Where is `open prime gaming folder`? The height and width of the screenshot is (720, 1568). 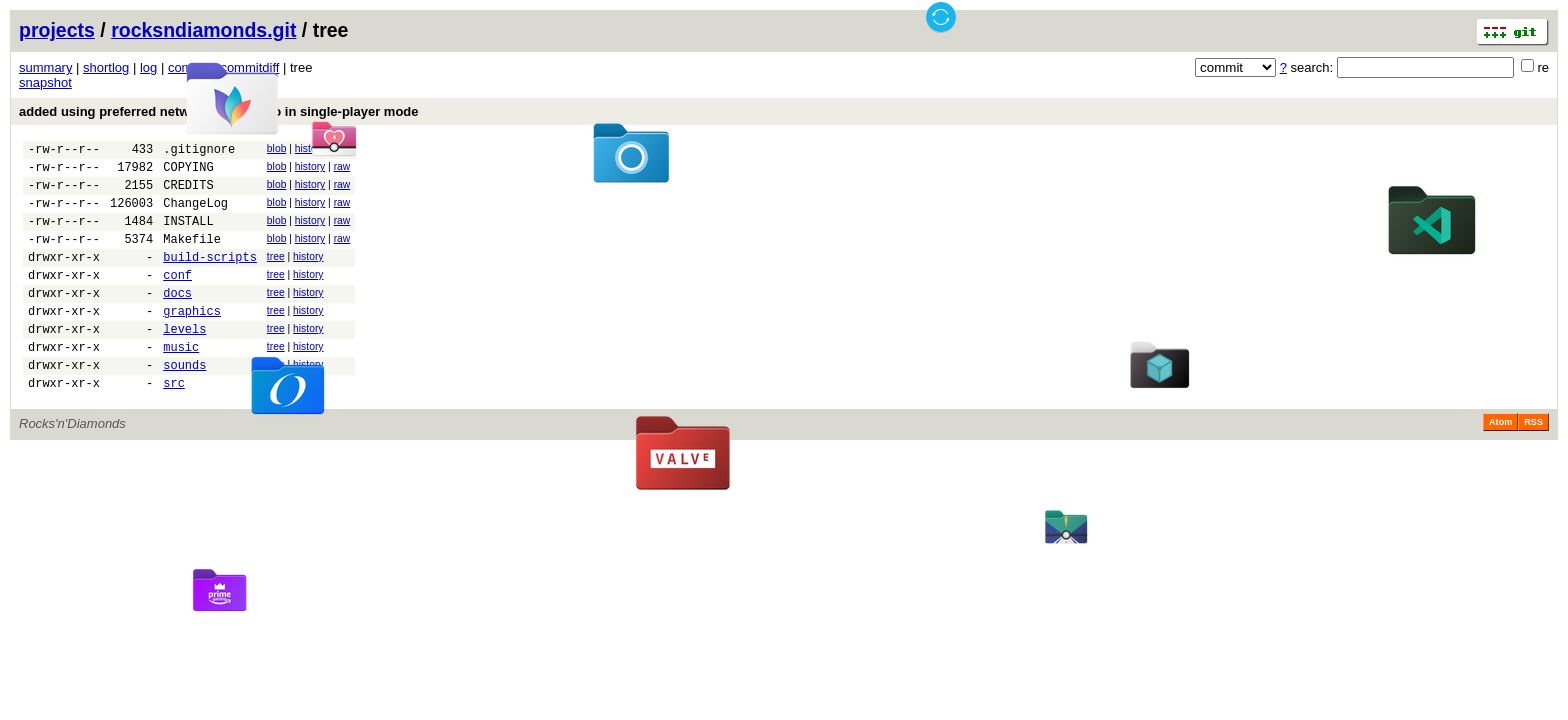
open prime gaming folder is located at coordinates (219, 591).